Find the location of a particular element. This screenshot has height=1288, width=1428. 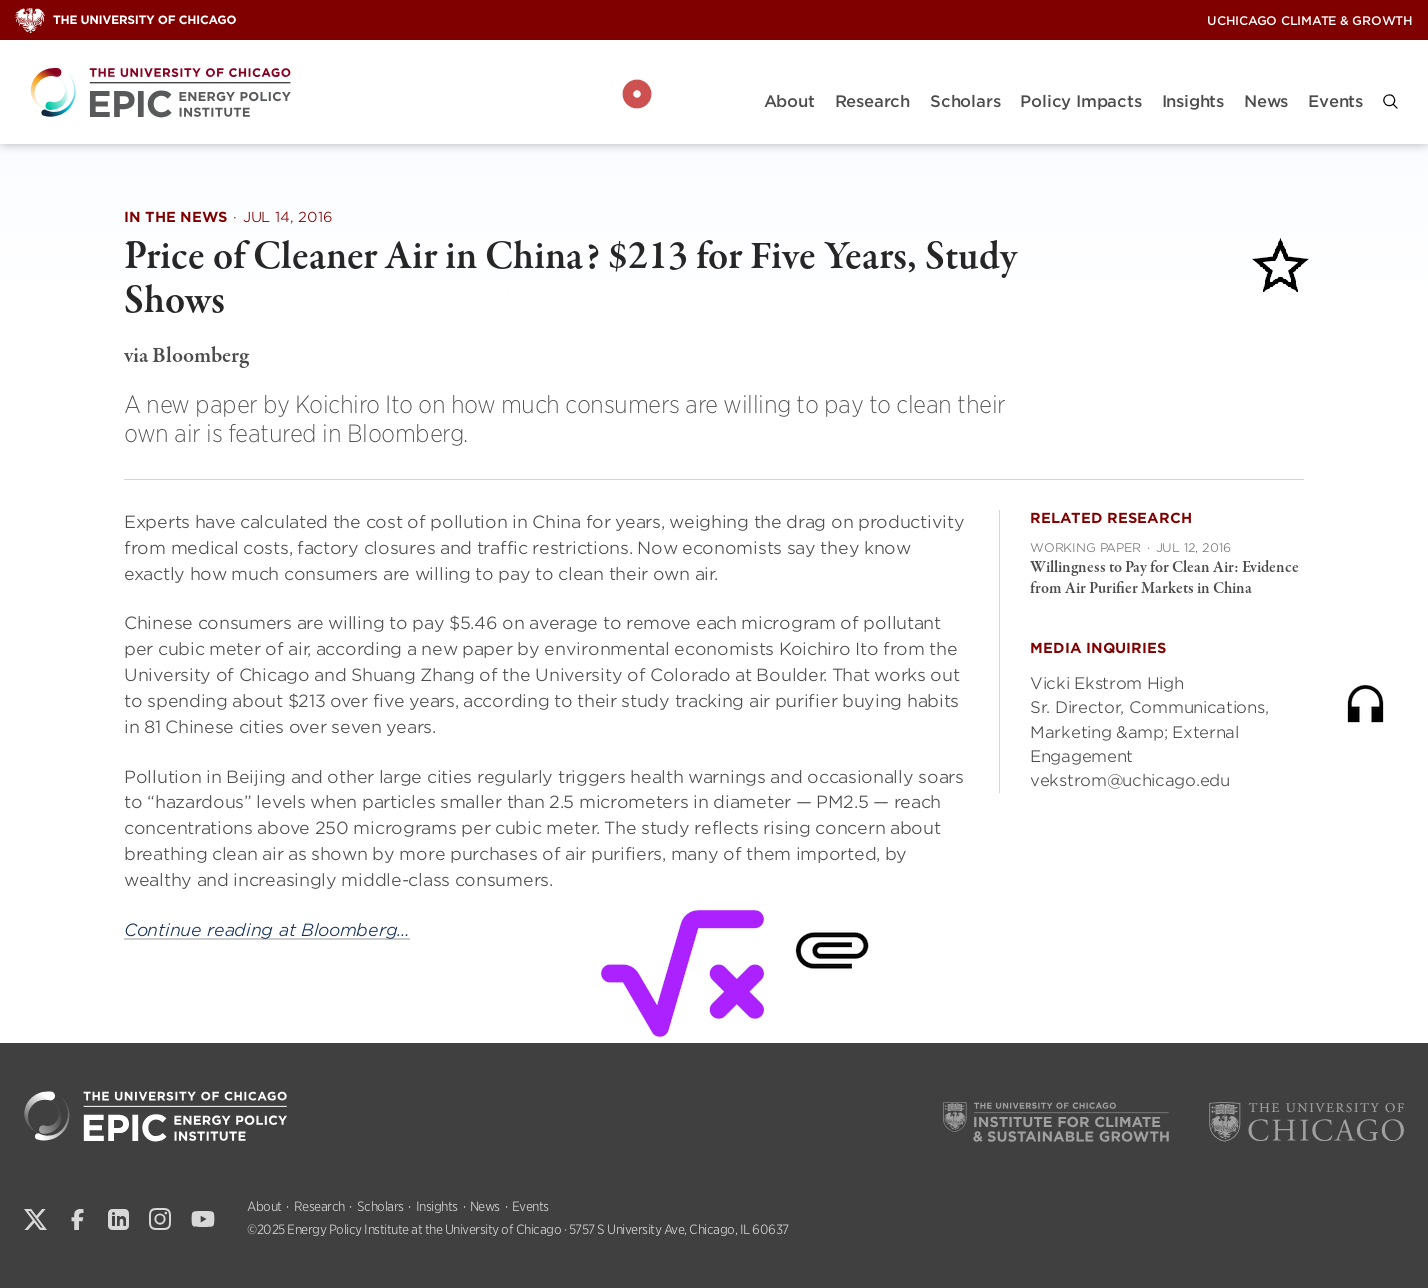

access audio or voice call support is located at coordinates (1365, 706).